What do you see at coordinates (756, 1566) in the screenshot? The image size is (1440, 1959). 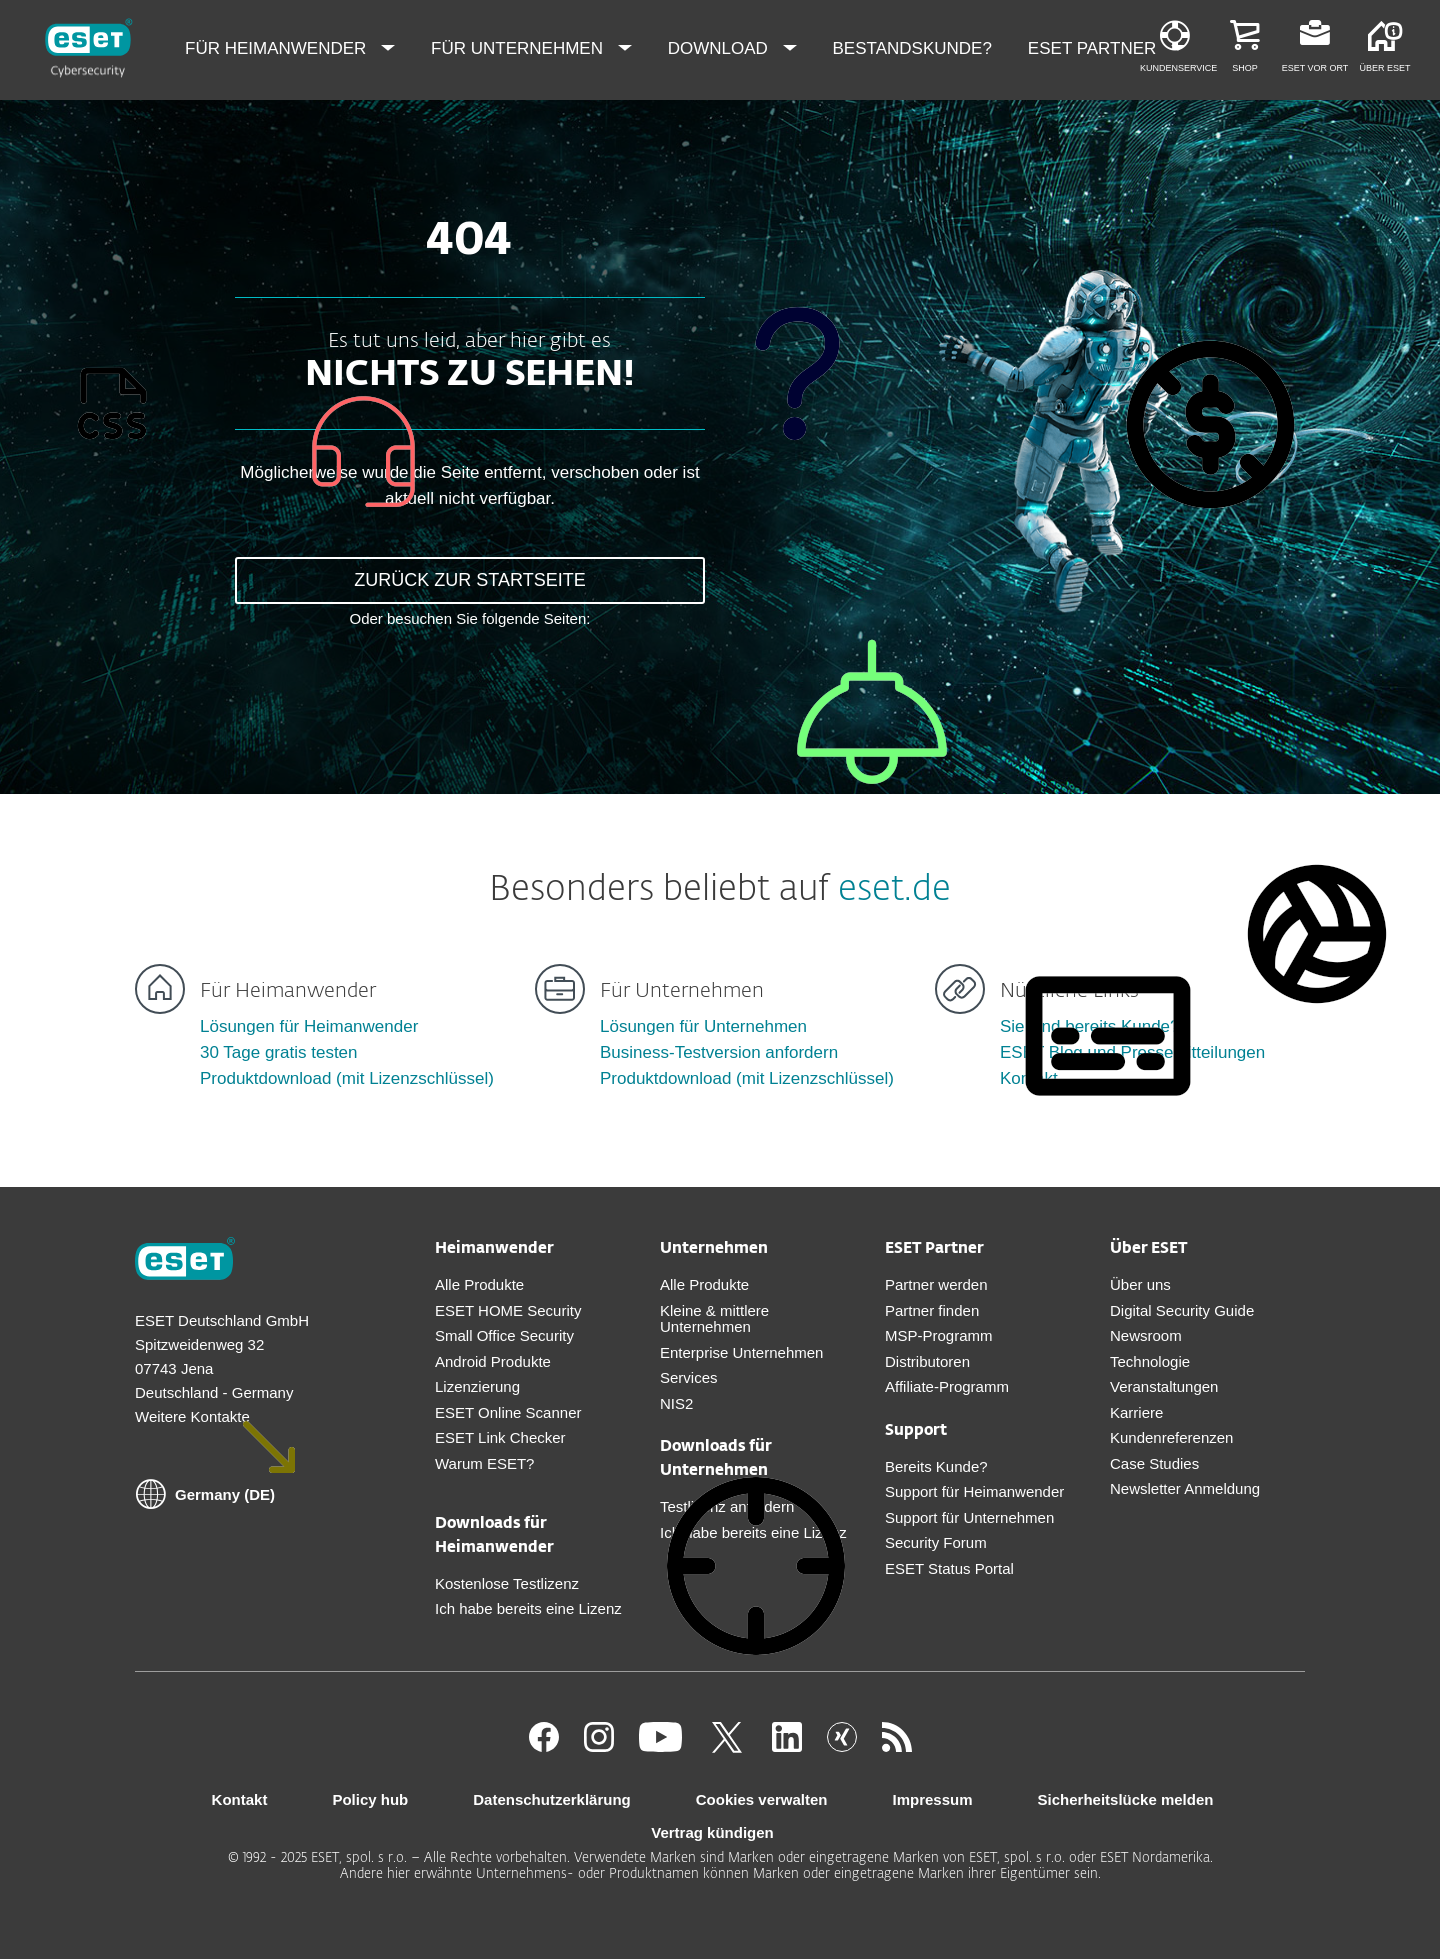 I see `center map on current location` at bounding box center [756, 1566].